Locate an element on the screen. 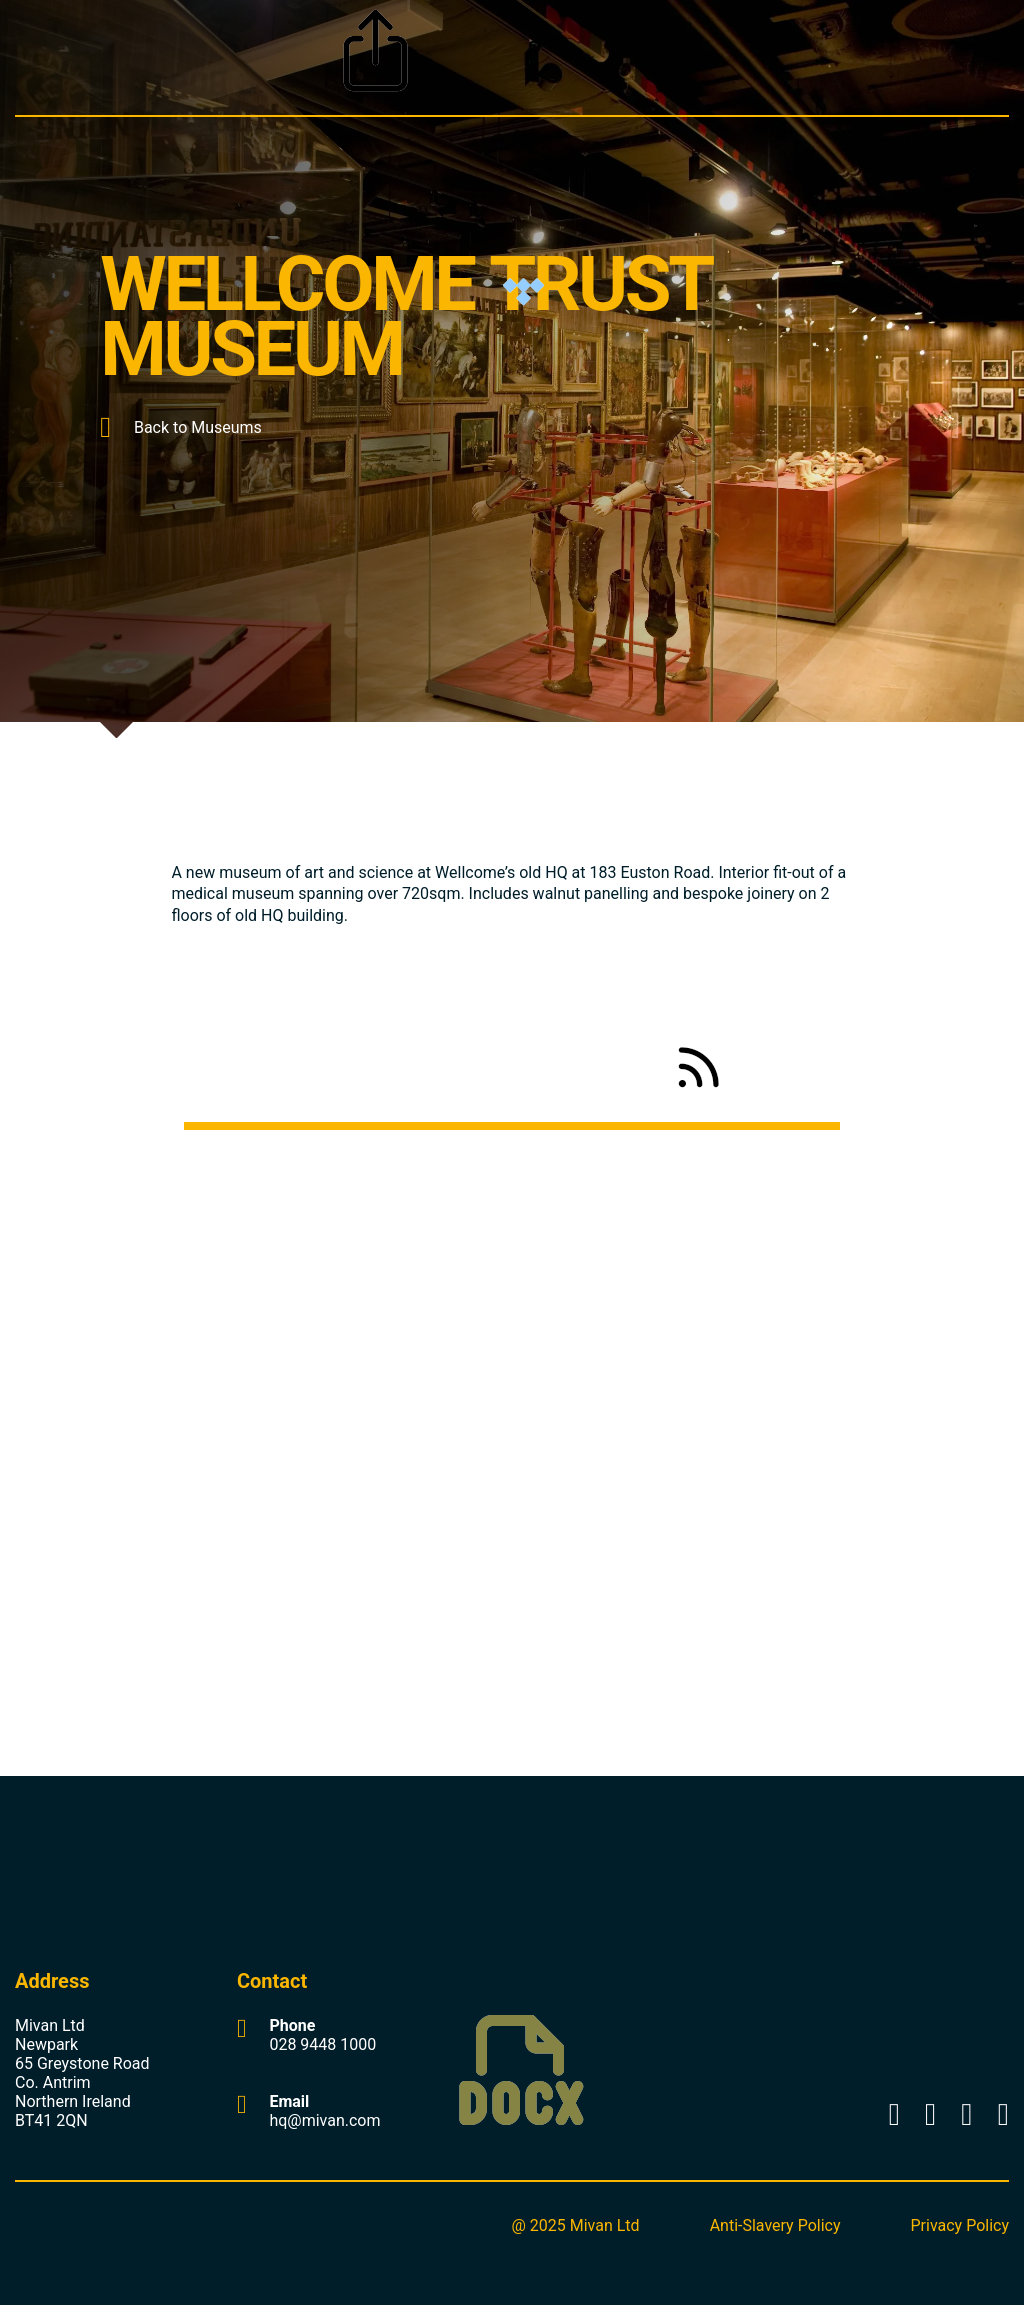 The image size is (1024, 2305). indicates a Microsoft Word document file is located at coordinates (520, 2070).